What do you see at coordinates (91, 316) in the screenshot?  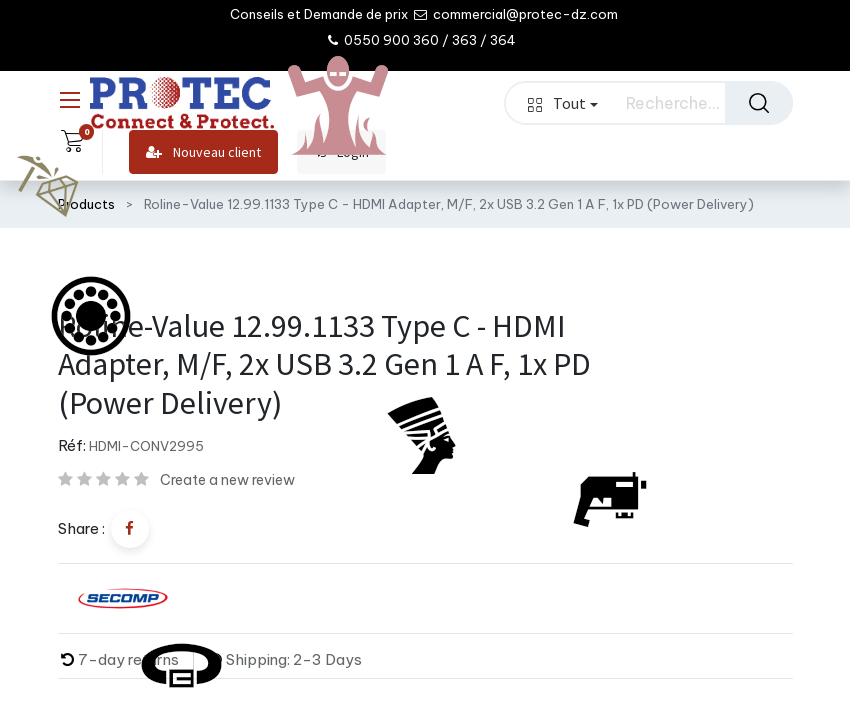 I see `rotary dial or vintage phone interface` at bounding box center [91, 316].